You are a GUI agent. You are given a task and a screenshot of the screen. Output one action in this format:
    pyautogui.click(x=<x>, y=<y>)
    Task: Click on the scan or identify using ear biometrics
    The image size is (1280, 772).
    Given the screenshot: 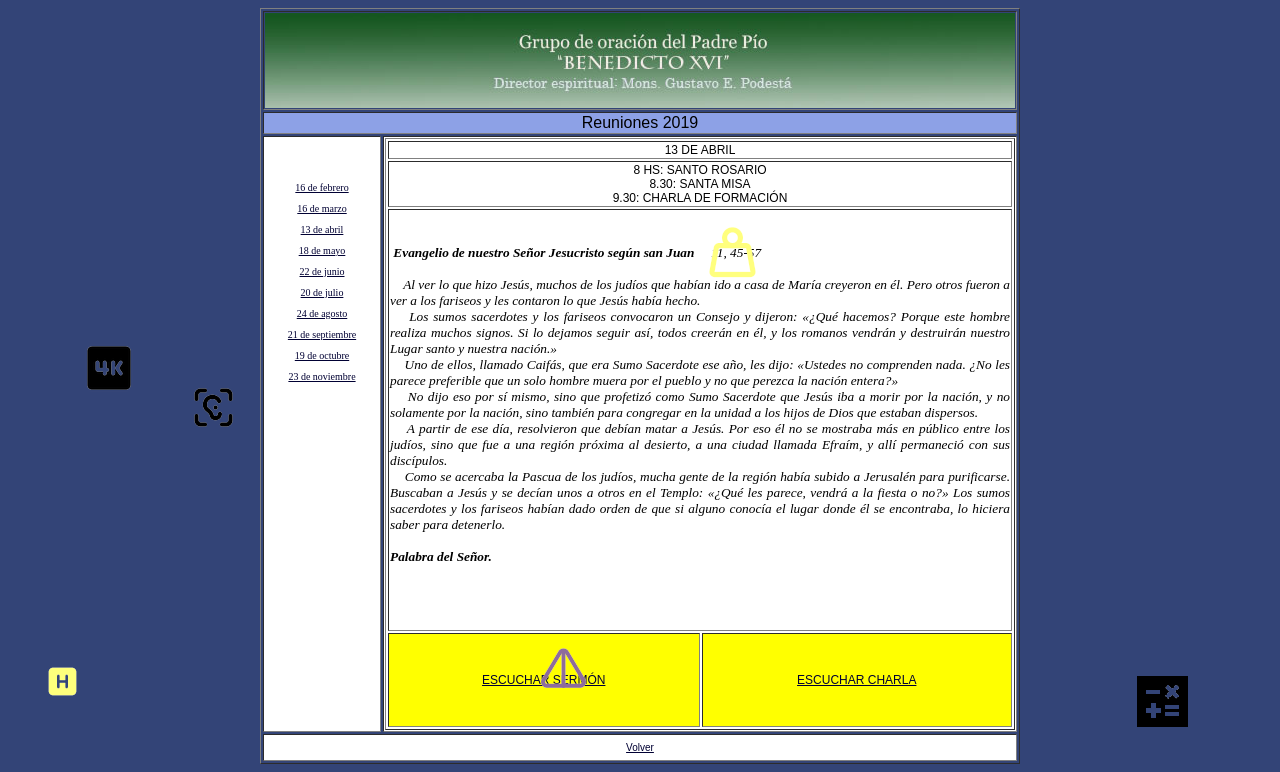 What is the action you would take?
    pyautogui.click(x=213, y=407)
    